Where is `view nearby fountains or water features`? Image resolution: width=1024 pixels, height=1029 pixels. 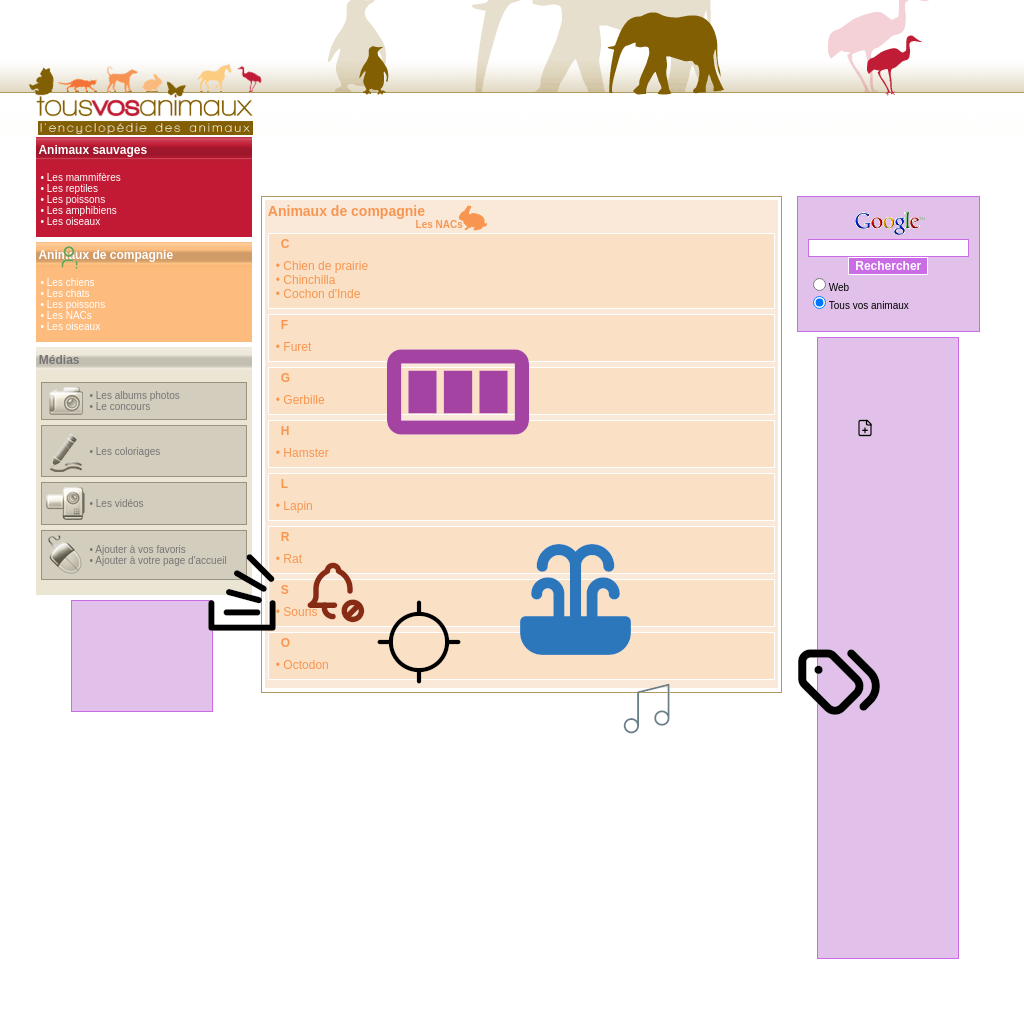
view nearby fountains or water features is located at coordinates (575, 599).